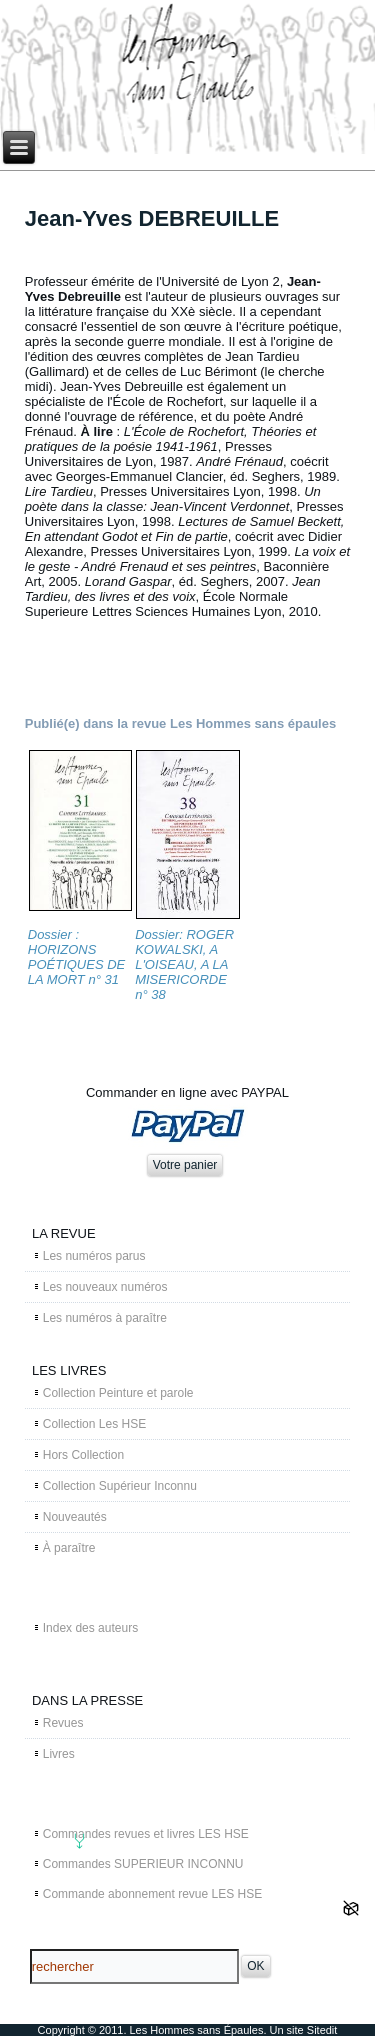  What do you see at coordinates (79, 1840) in the screenshot?
I see `merge items or branches together` at bounding box center [79, 1840].